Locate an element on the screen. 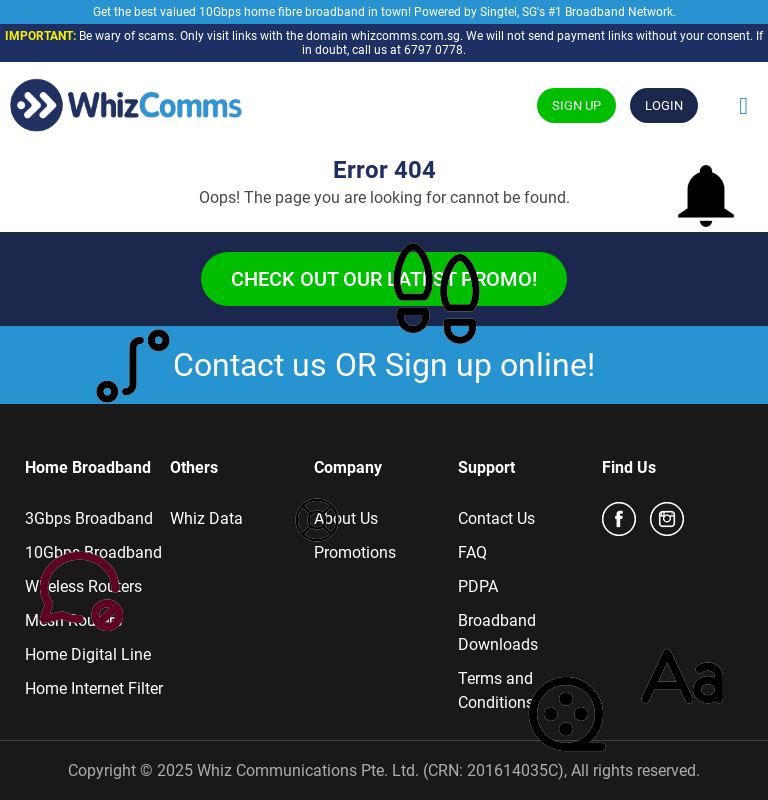 The image size is (768, 800). view route between two points is located at coordinates (133, 366).